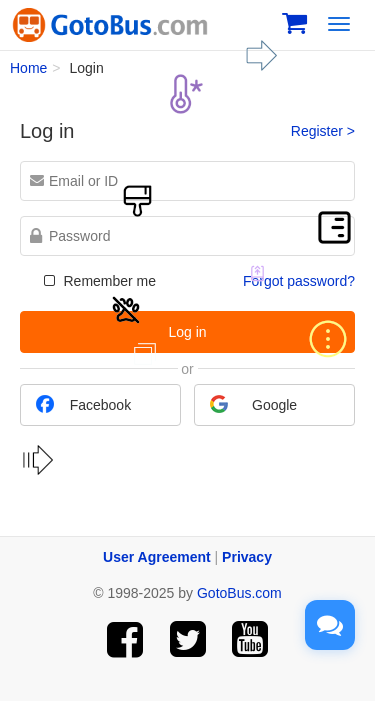 The image size is (375, 720). I want to click on disable pet-friendly filter, so click(126, 310).